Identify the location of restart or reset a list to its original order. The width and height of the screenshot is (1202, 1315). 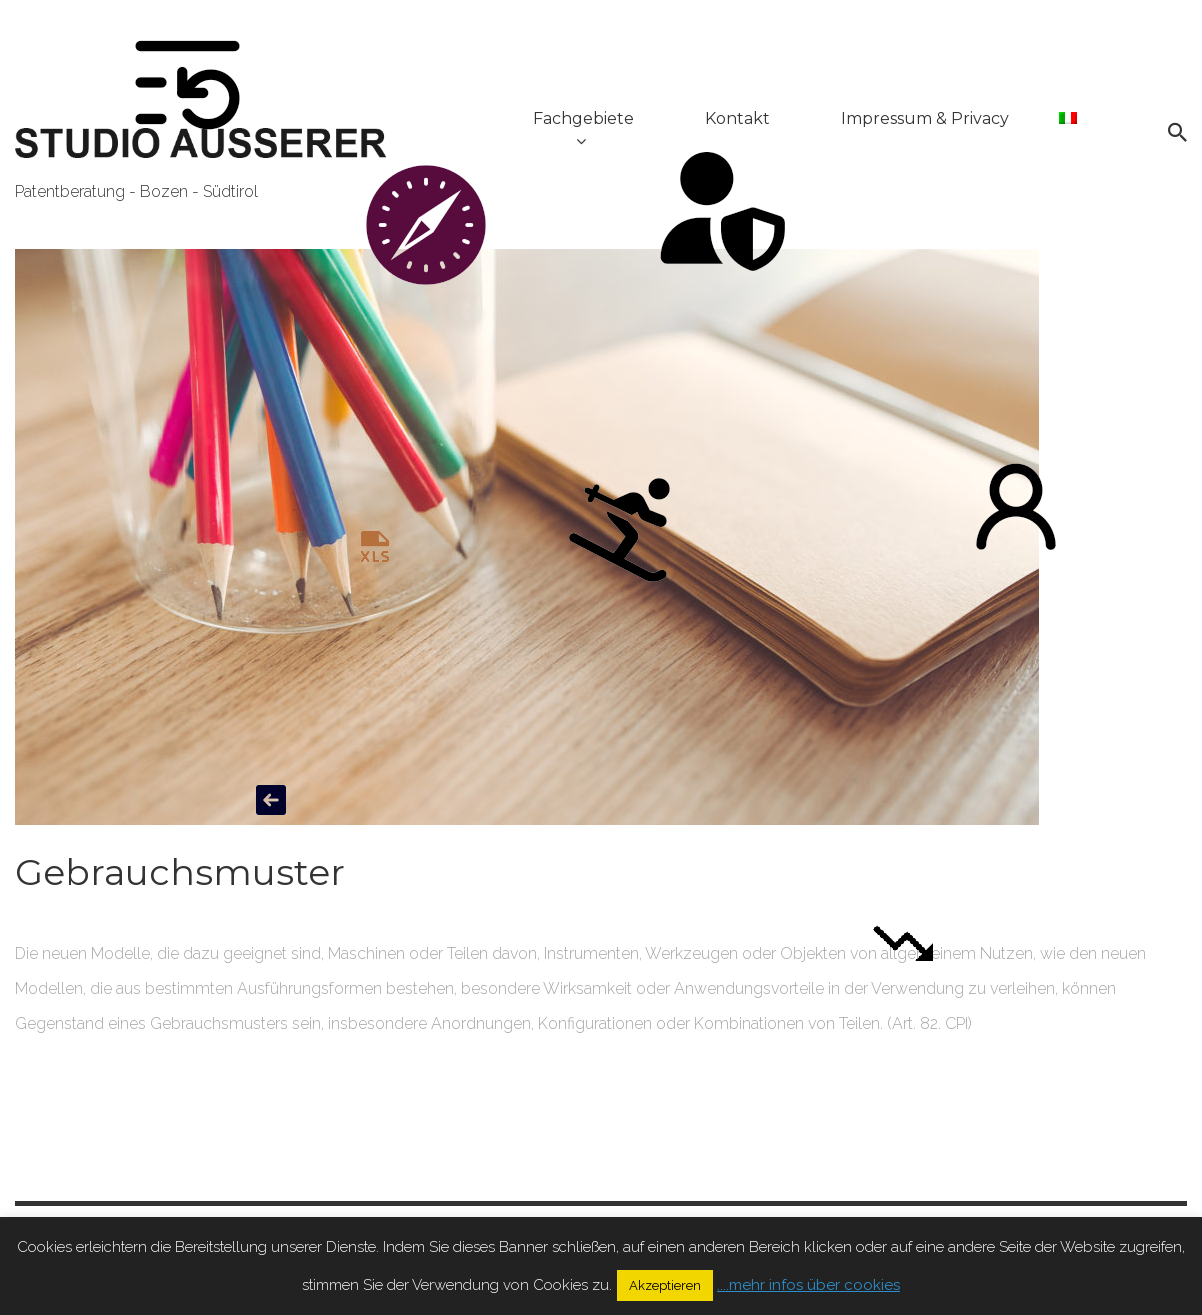
(187, 82).